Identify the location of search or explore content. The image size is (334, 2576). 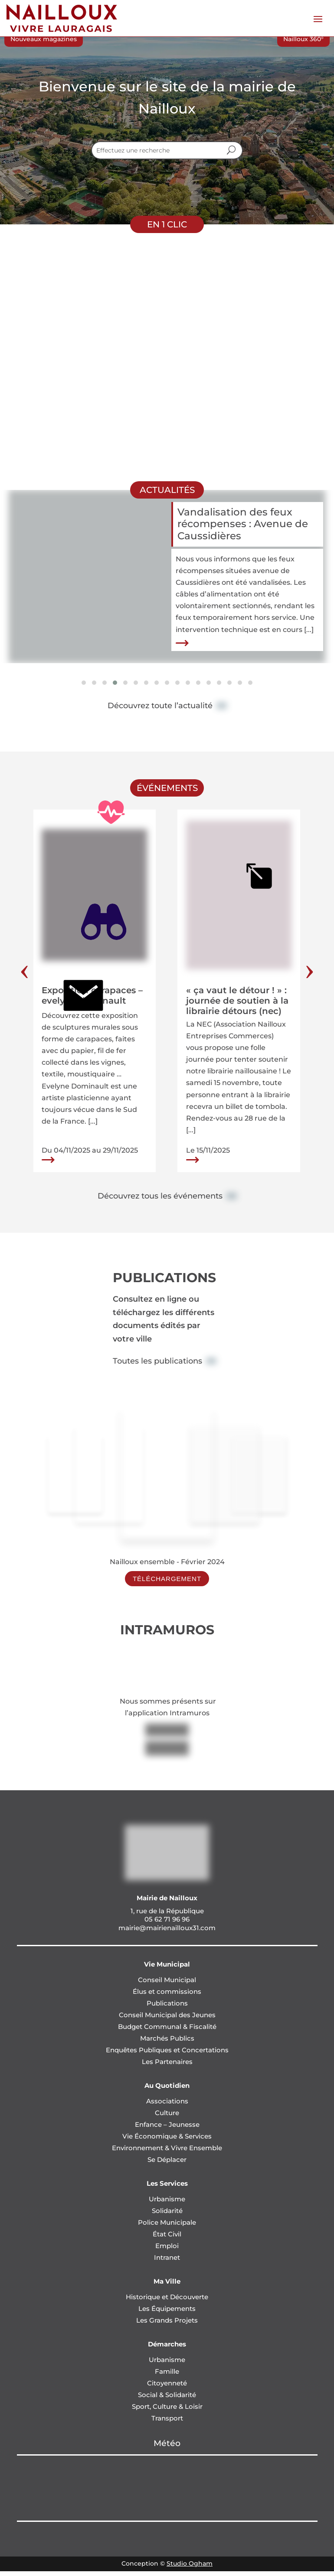
(104, 922).